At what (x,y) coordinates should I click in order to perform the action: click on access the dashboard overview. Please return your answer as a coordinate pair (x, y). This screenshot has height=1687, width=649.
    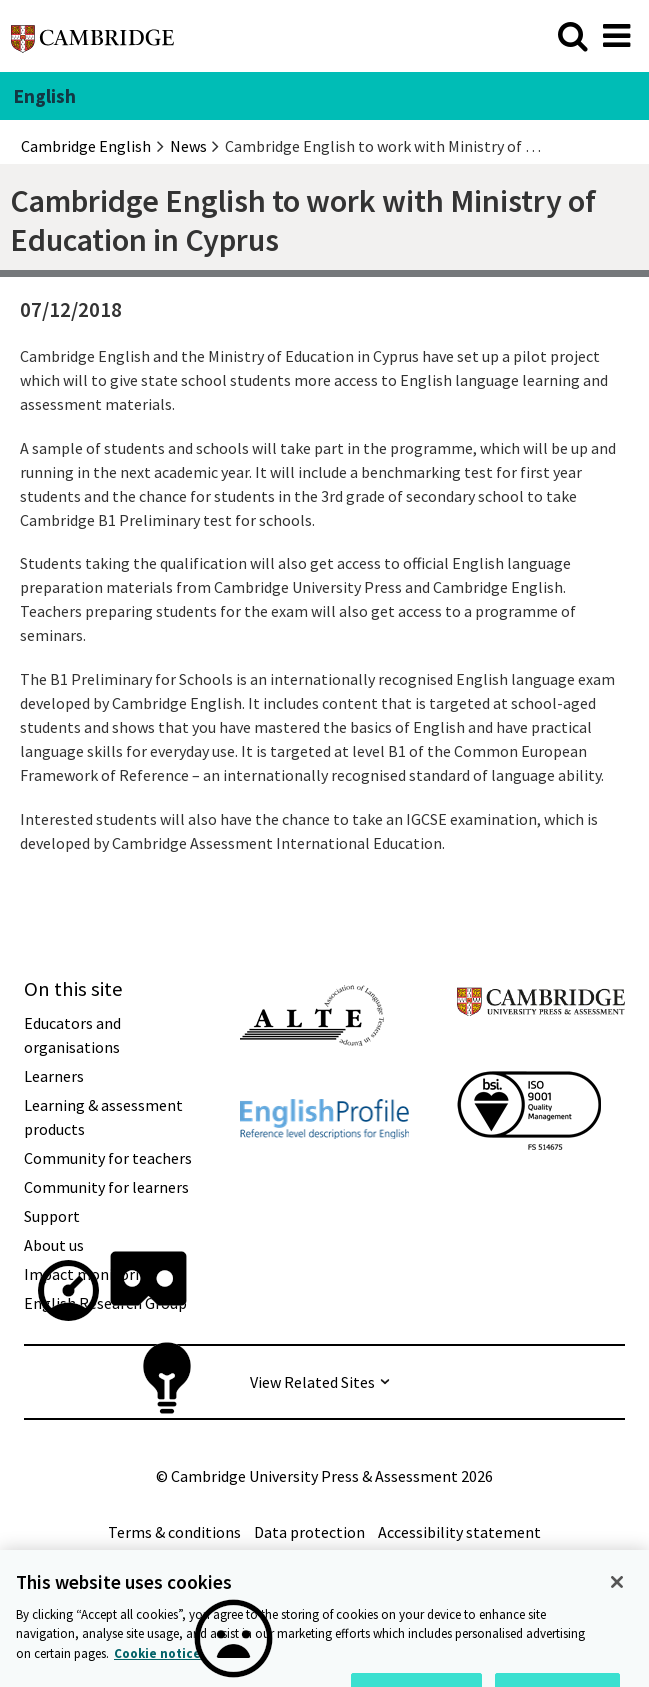
    Looking at the image, I should click on (68, 1290).